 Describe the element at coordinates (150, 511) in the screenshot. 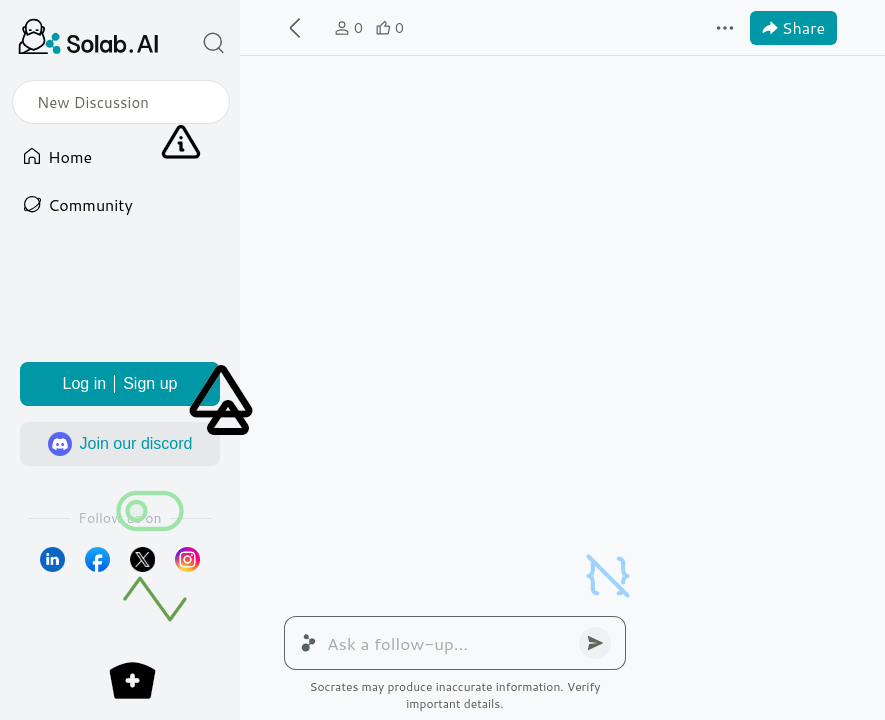

I see `toggle switch in off position` at that location.